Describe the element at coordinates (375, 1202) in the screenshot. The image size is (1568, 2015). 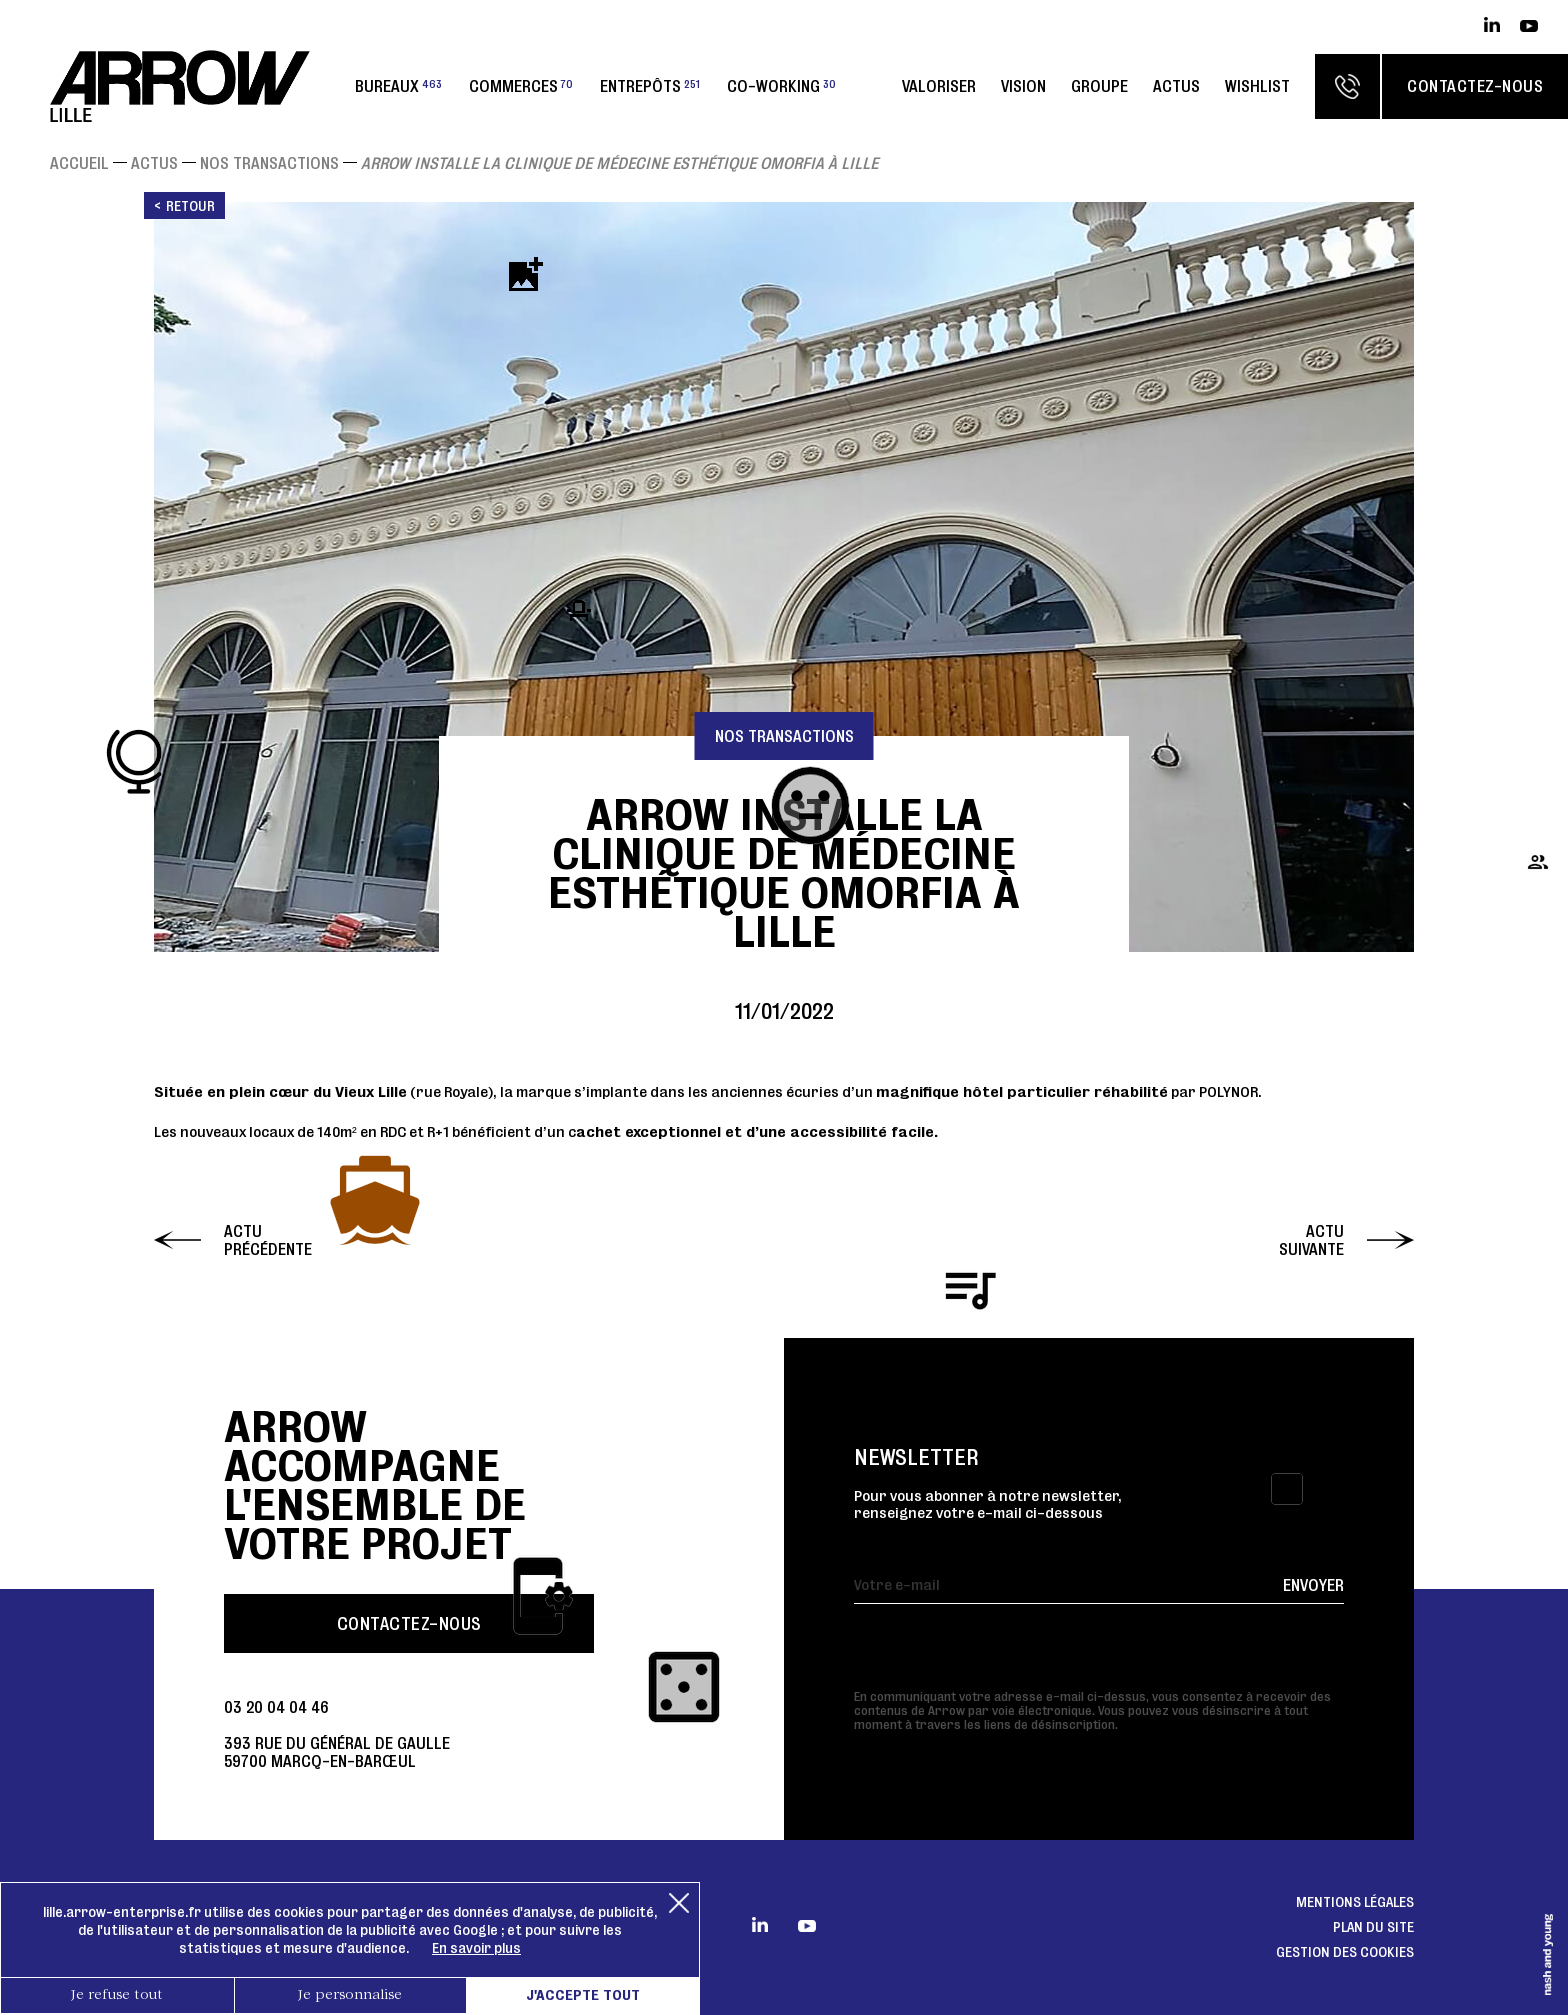
I see `access boat or ferry transportation options` at that location.